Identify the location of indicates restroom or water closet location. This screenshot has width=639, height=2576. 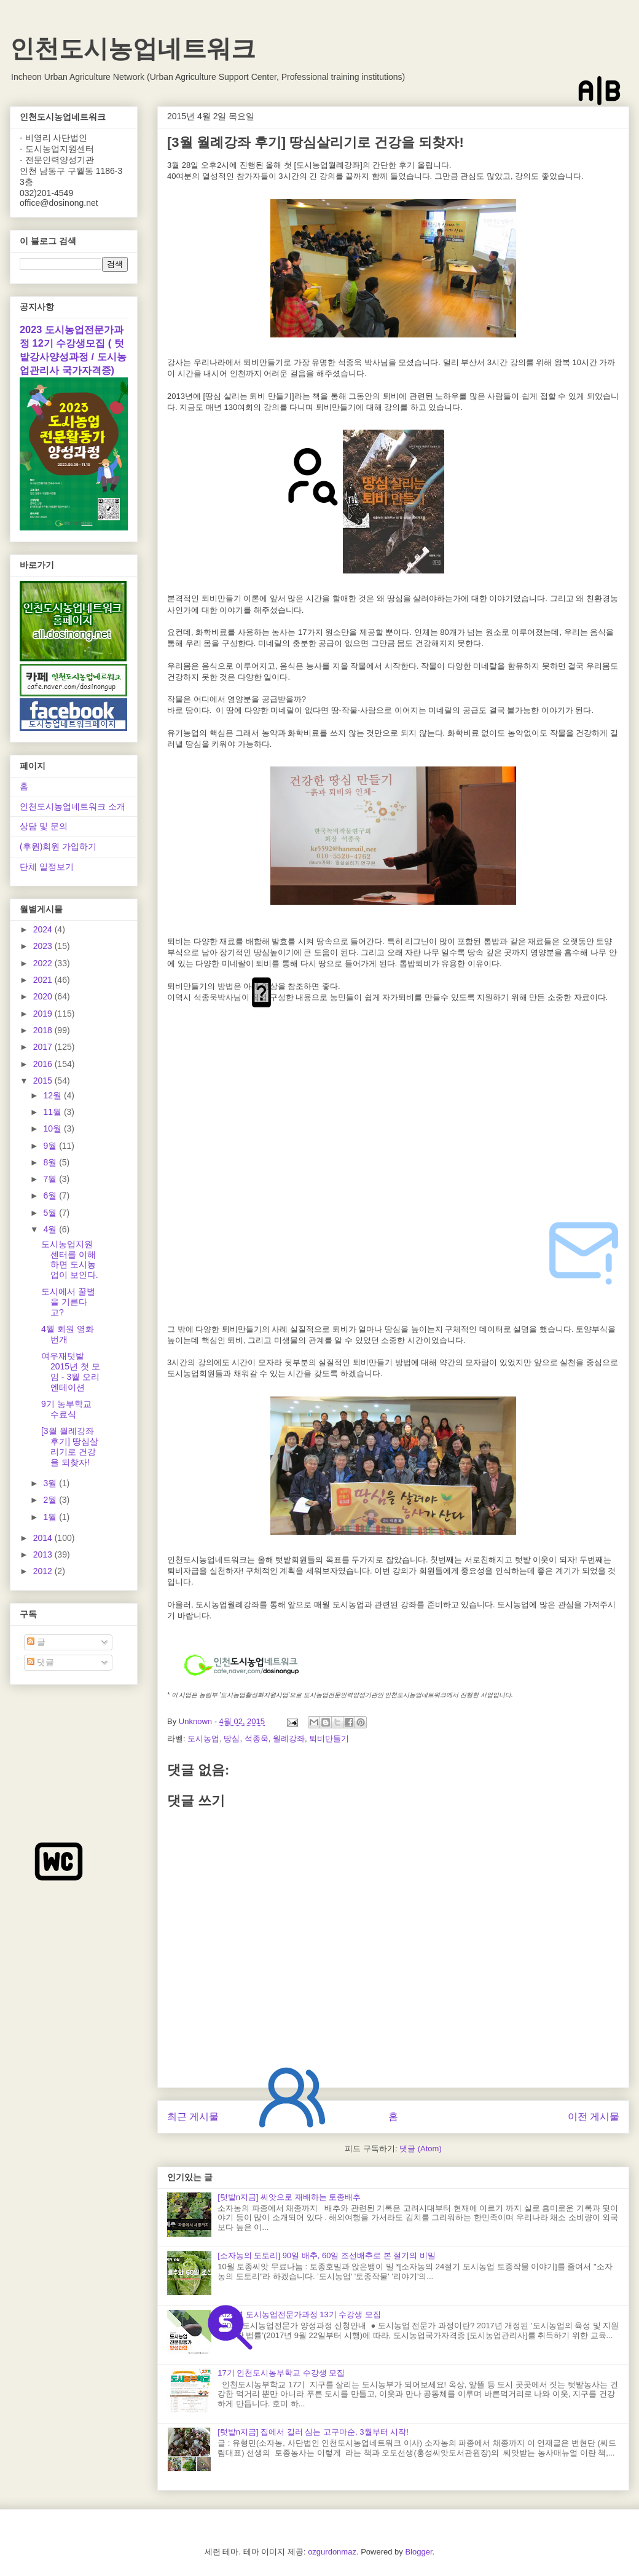
(58, 1861).